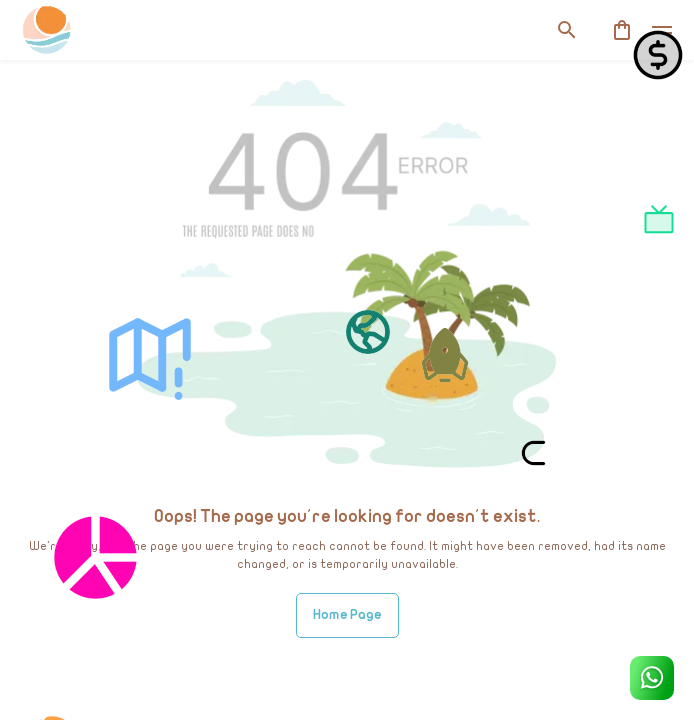 This screenshot has height=720, width=694. Describe the element at coordinates (445, 357) in the screenshot. I see `launch or deploy an application` at that location.